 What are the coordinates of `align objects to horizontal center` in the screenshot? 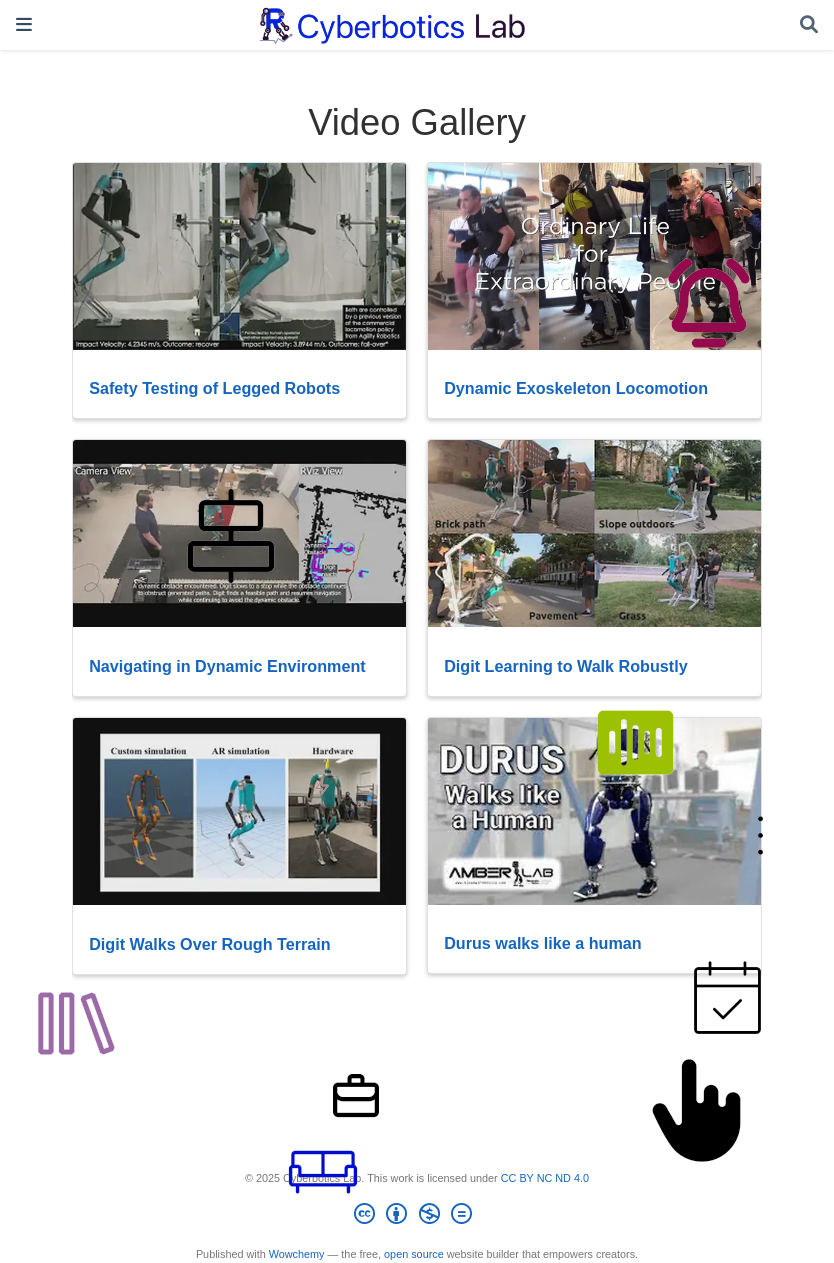 It's located at (231, 536).